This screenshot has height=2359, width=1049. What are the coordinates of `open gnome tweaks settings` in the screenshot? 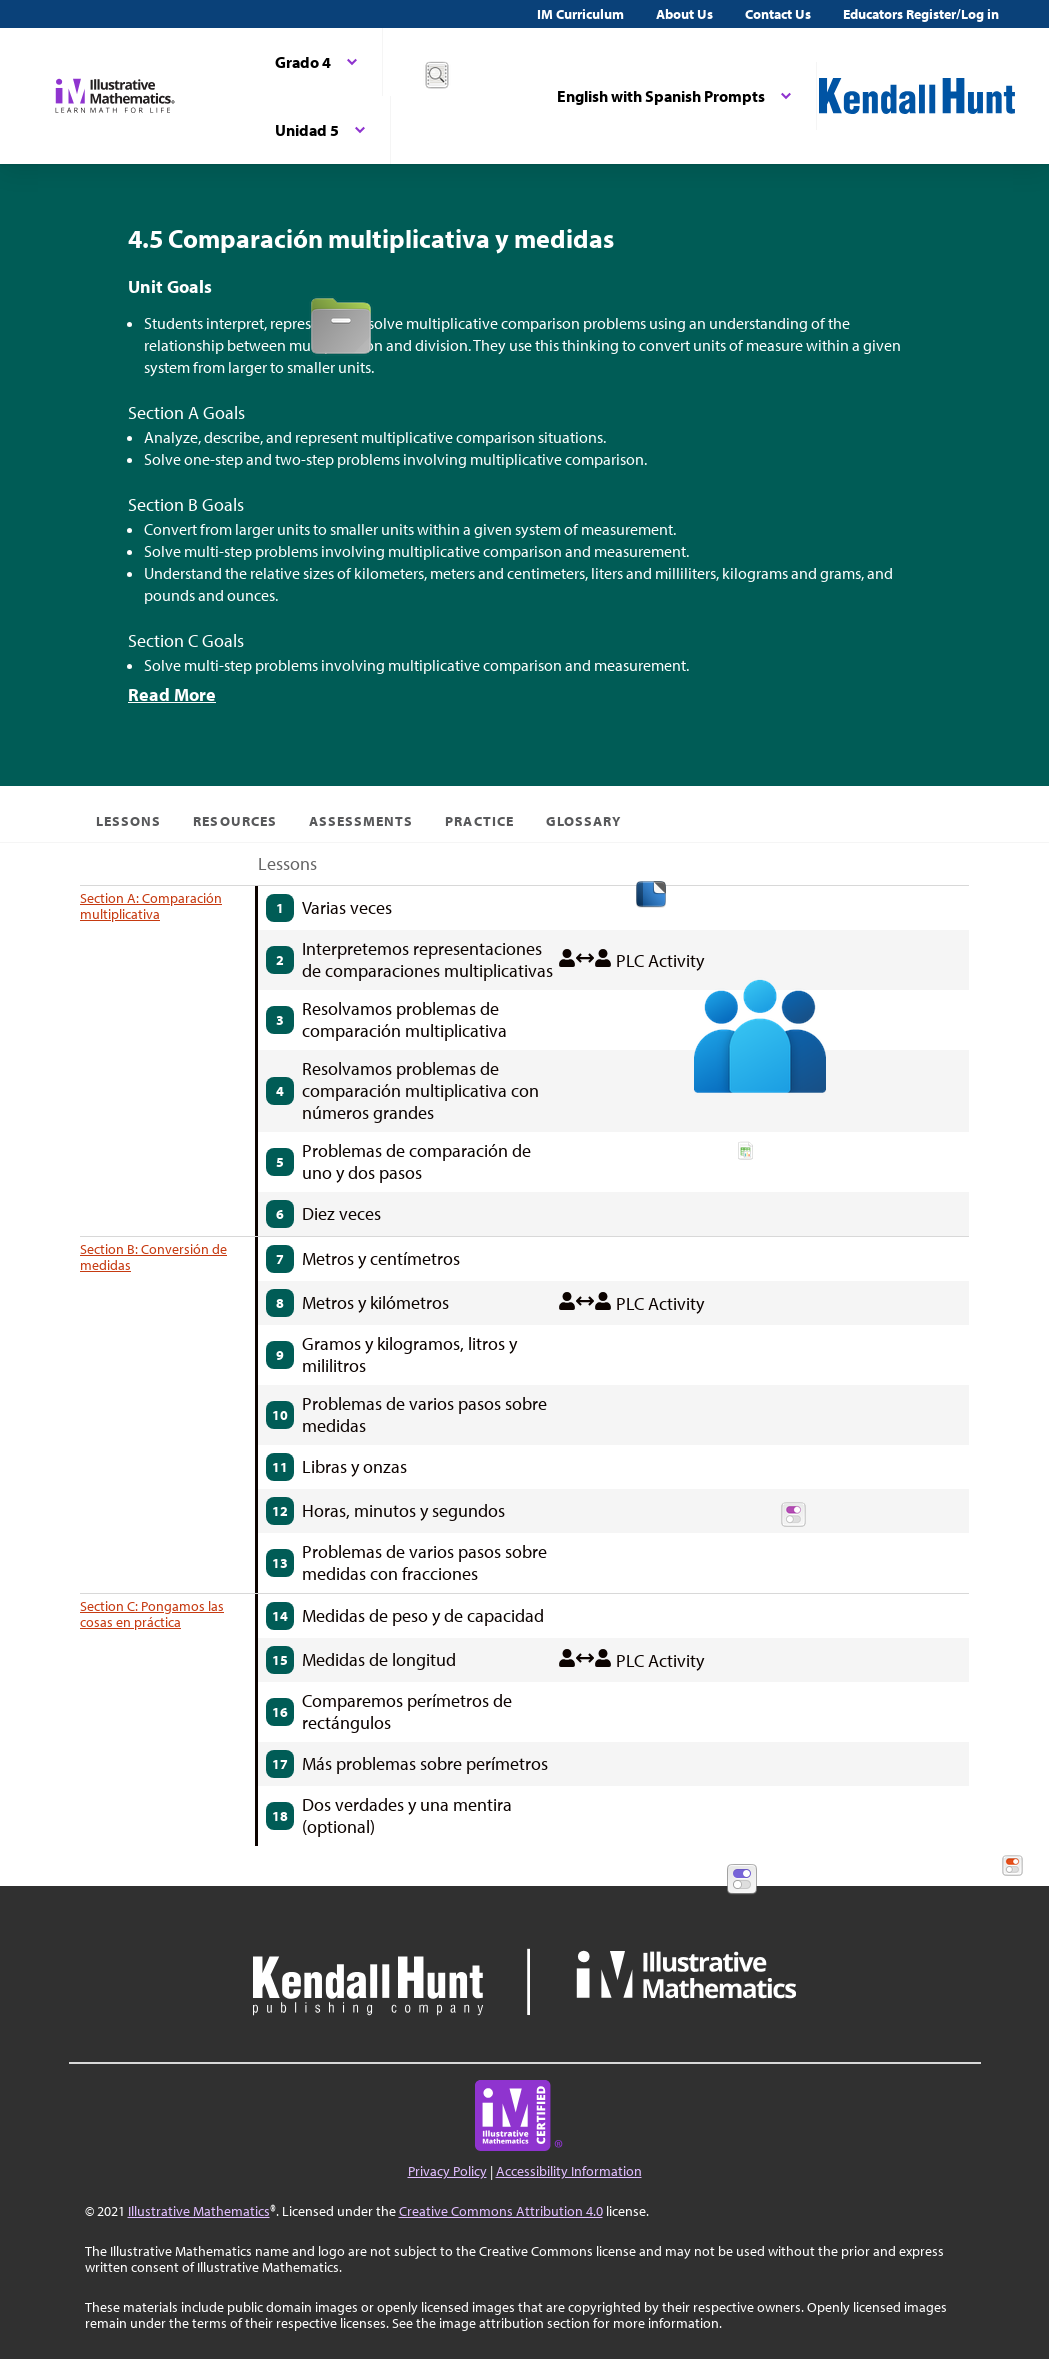 It's located at (793, 1514).